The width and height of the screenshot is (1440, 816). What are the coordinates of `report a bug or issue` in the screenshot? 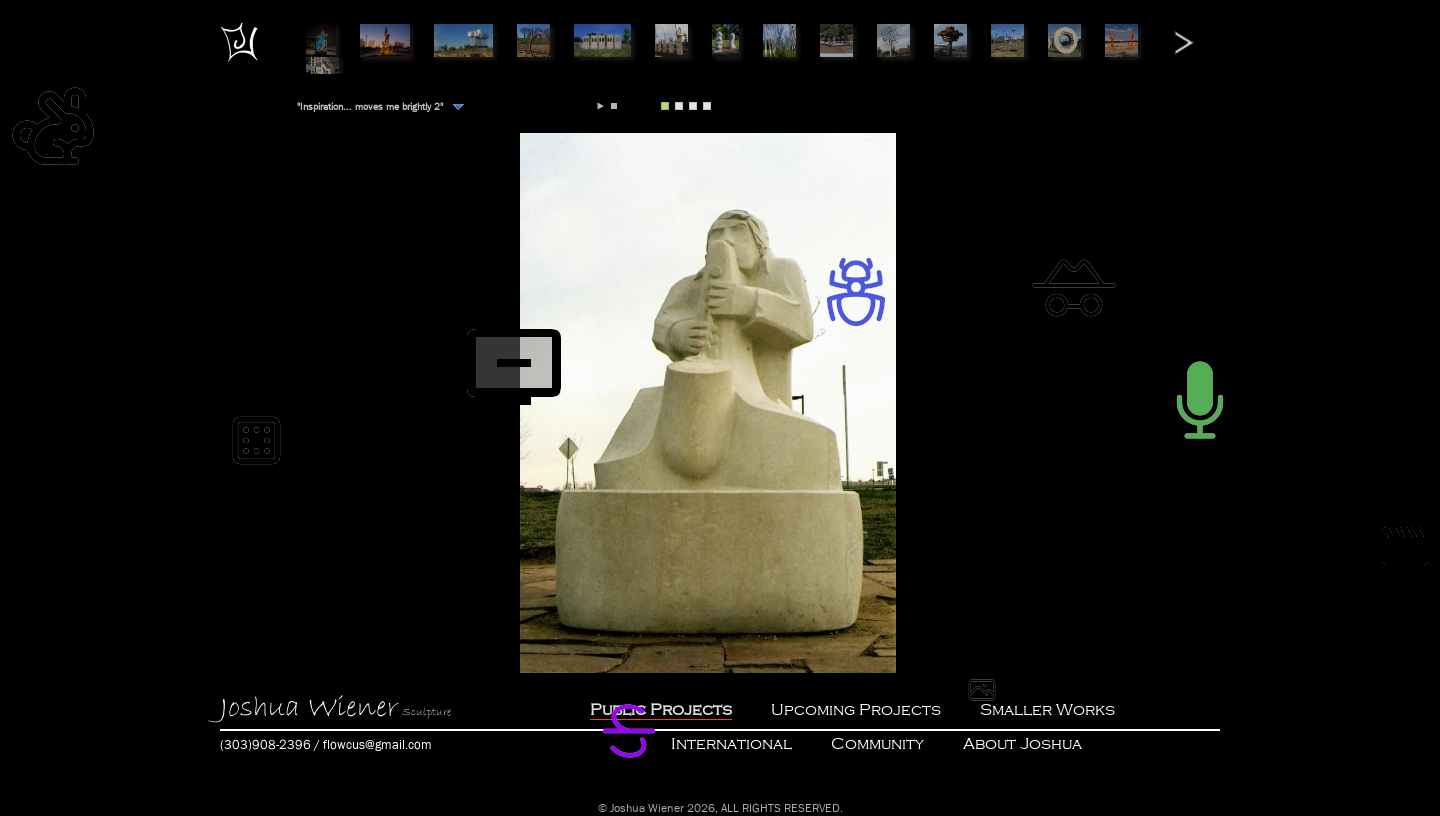 It's located at (856, 292).